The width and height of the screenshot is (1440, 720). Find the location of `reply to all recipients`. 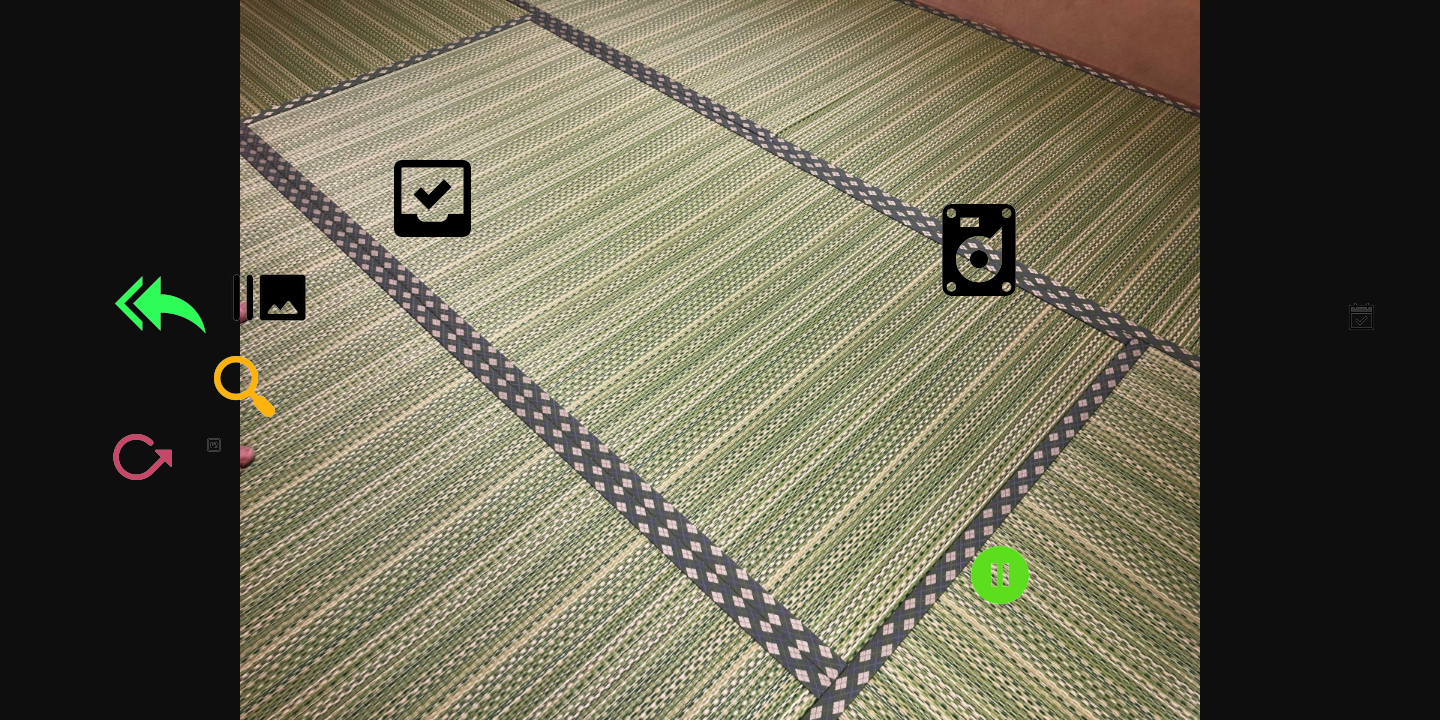

reply to all recipients is located at coordinates (160, 303).